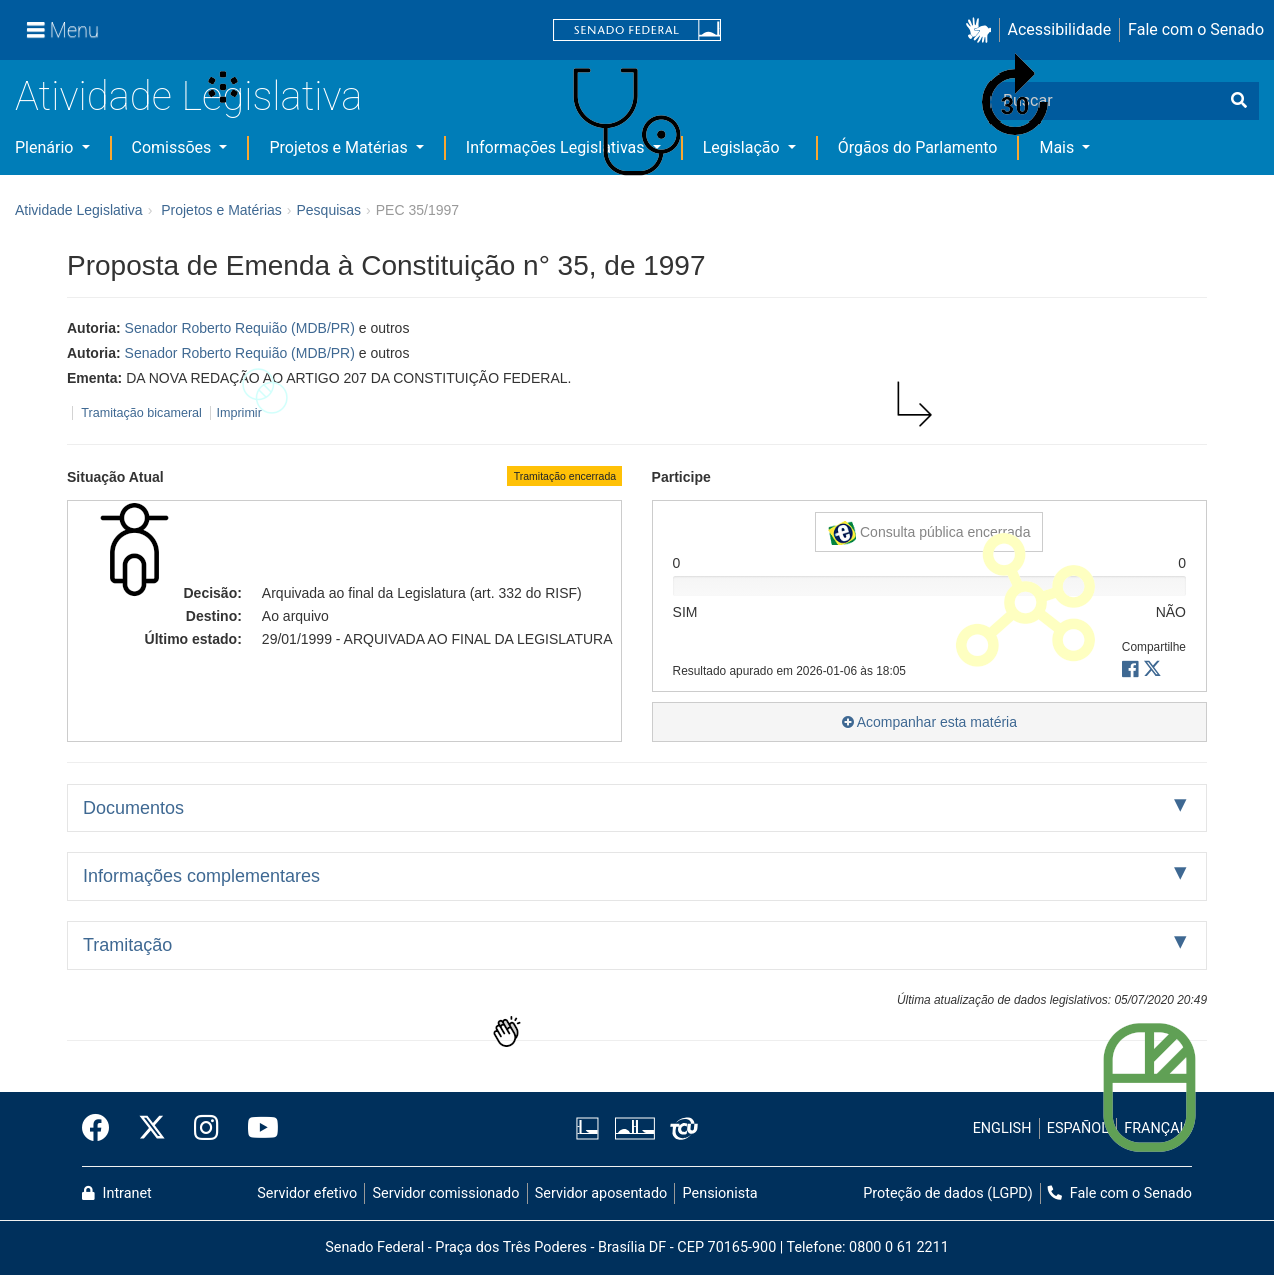  What do you see at coordinates (134, 549) in the screenshot?
I see `select moped or scooter as transportation mode` at bounding box center [134, 549].